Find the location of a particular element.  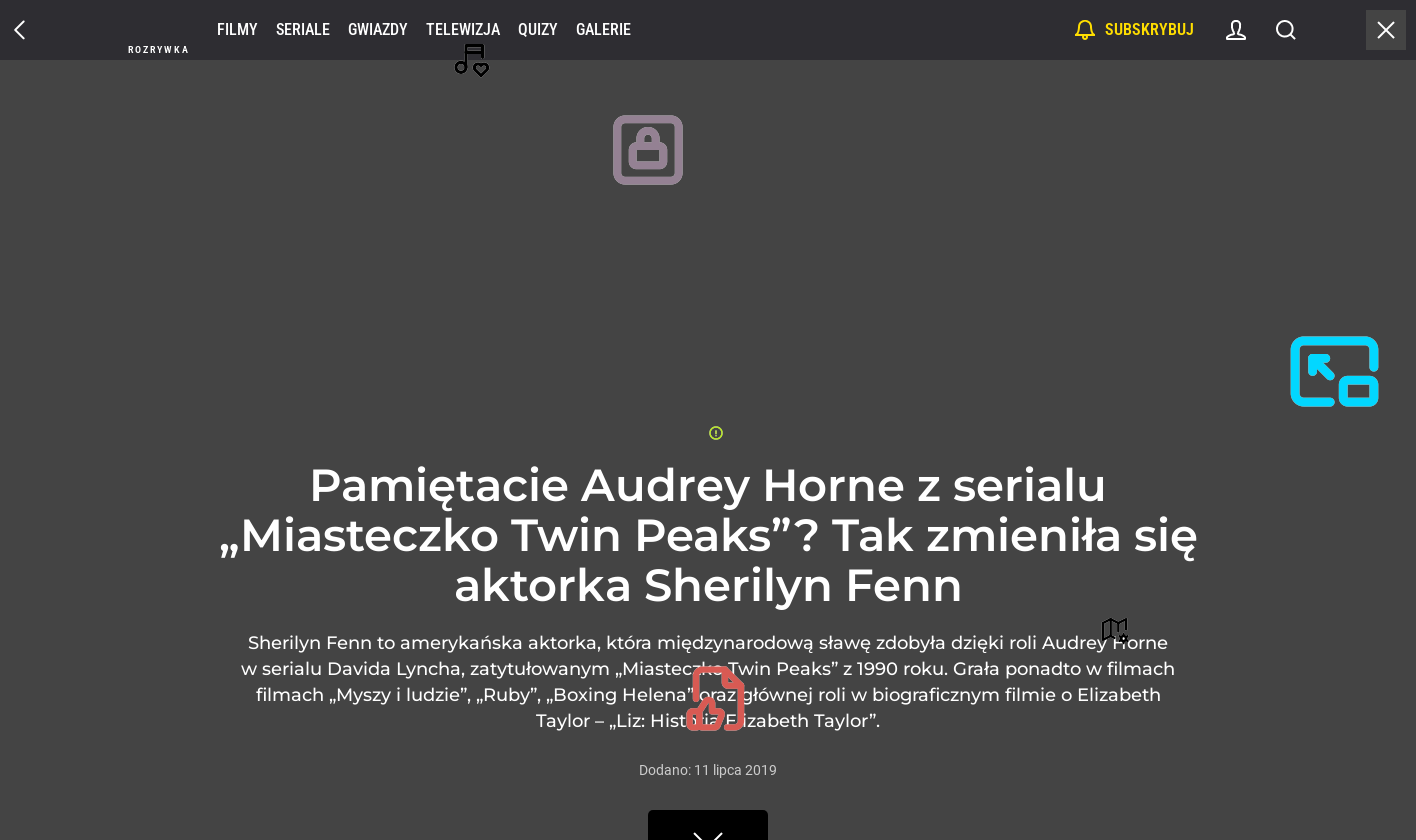

indicates a warning or alert requiring attention is located at coordinates (716, 433).